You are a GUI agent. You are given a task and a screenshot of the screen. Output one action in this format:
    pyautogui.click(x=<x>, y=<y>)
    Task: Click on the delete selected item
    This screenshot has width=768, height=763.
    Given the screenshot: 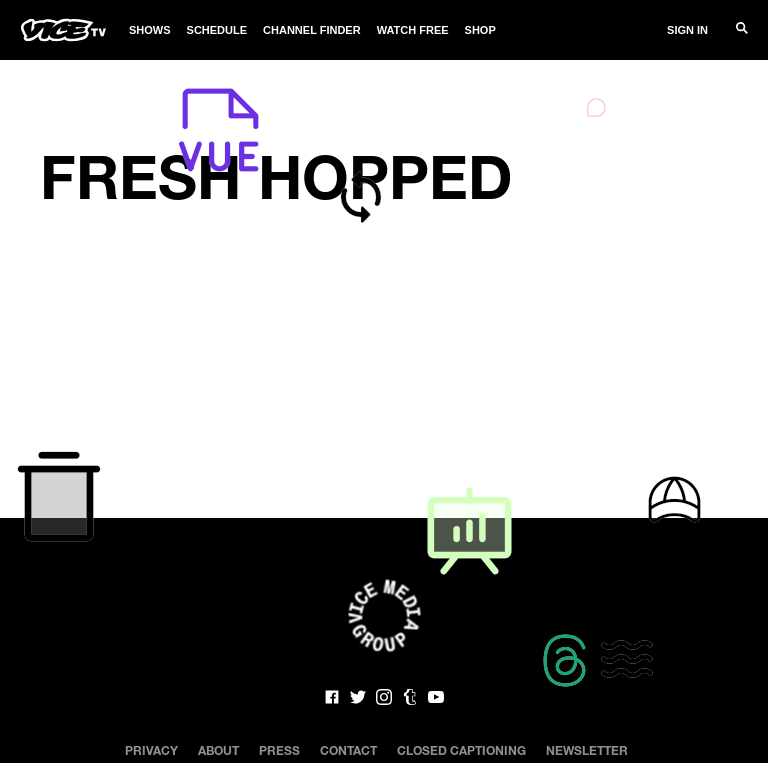 What is the action you would take?
    pyautogui.click(x=59, y=500)
    